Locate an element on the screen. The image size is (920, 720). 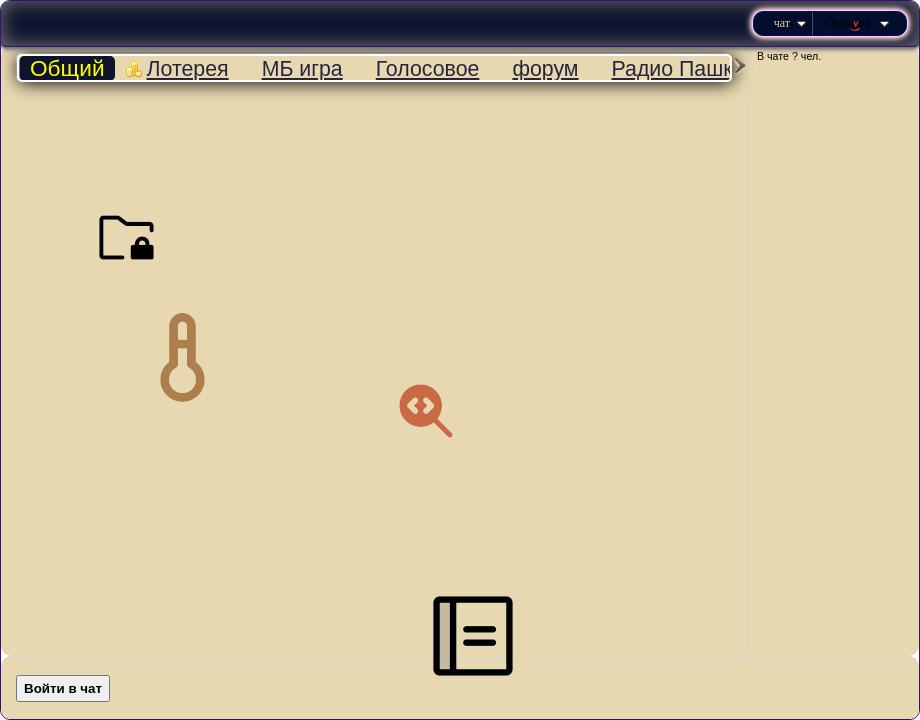
search or inspect code is located at coordinates (426, 411).